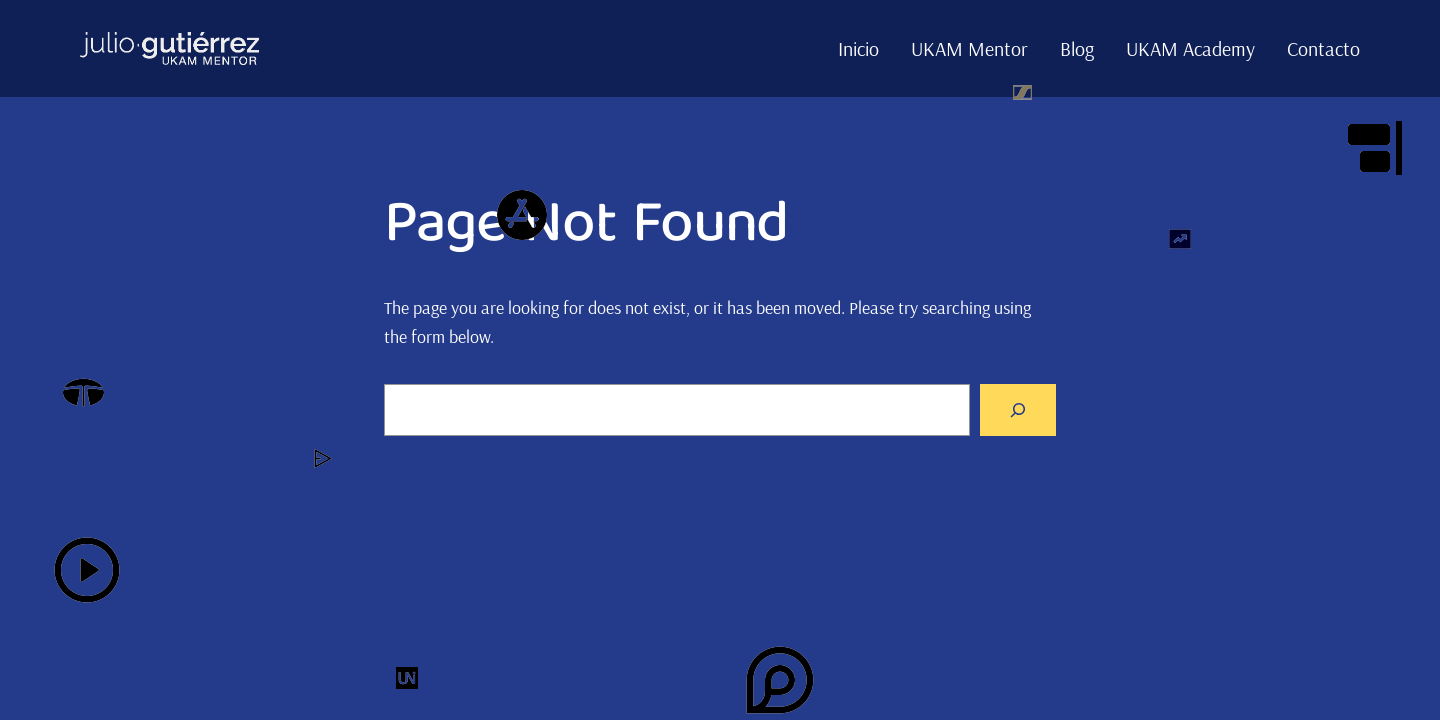 The image size is (1440, 720). Describe the element at coordinates (87, 570) in the screenshot. I see `play media or video content` at that location.